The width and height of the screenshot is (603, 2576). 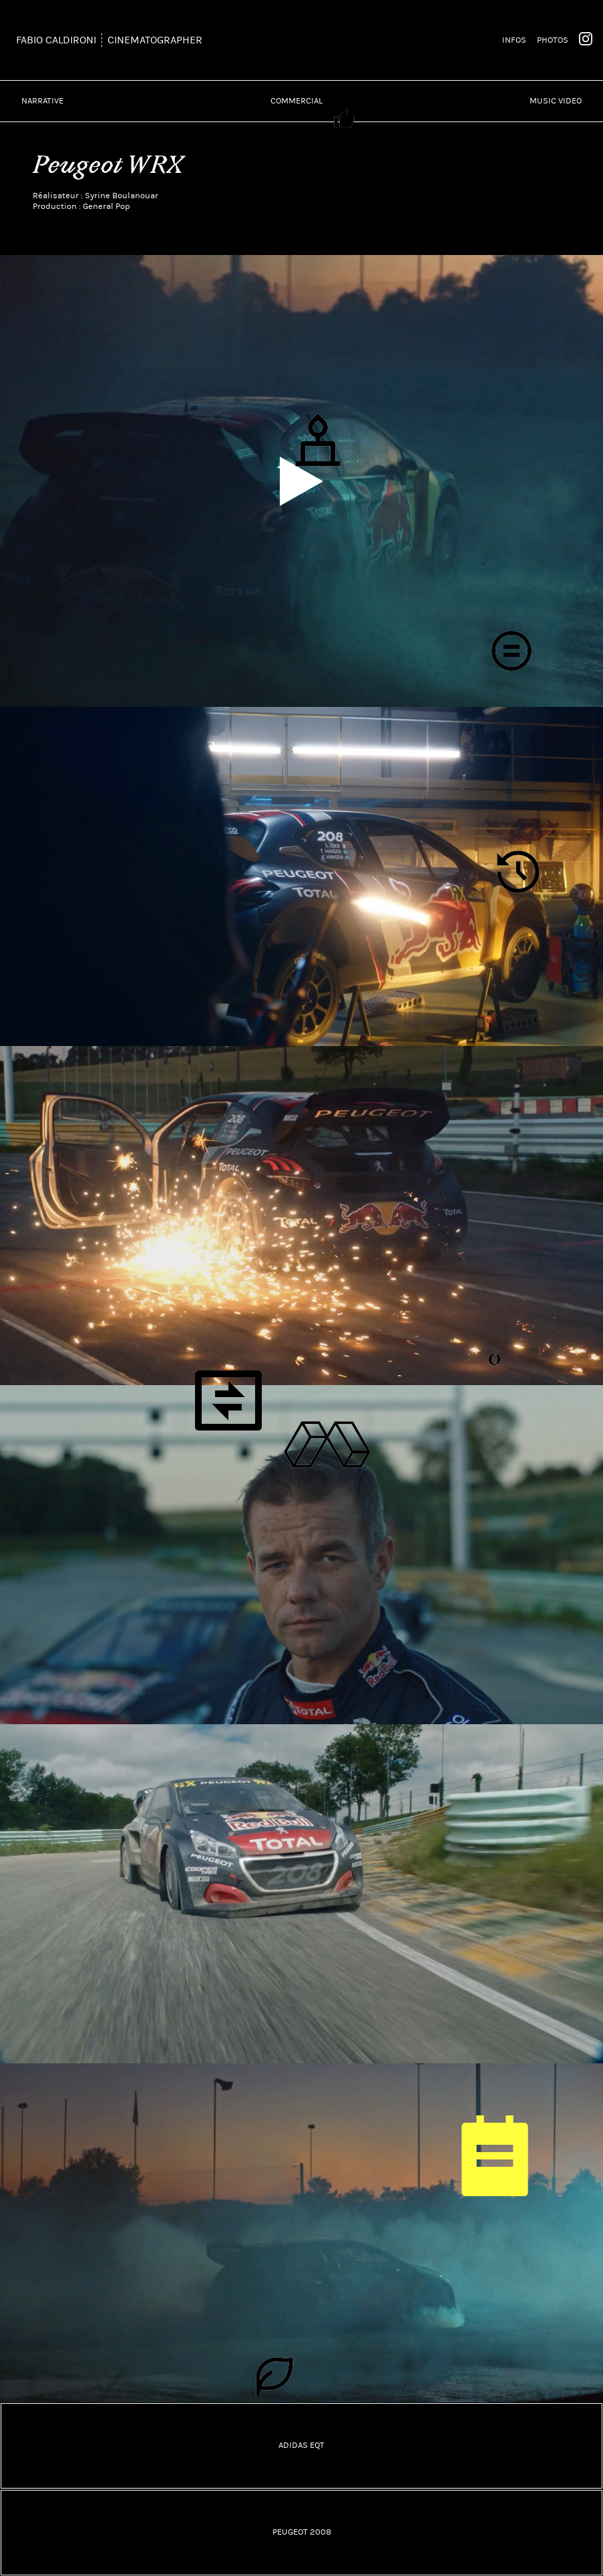 What do you see at coordinates (344, 119) in the screenshot?
I see `like or upvote content` at bounding box center [344, 119].